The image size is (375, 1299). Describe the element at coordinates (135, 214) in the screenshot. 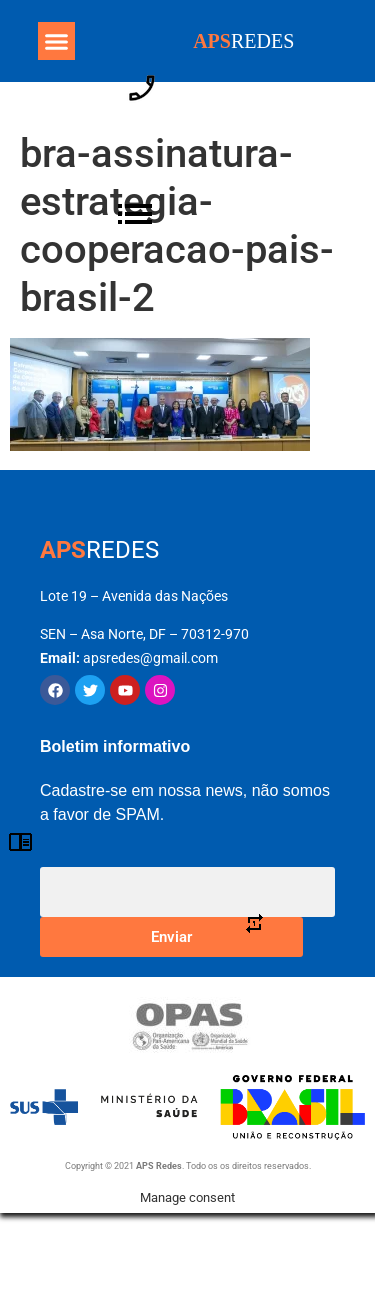

I see `view items in list format` at that location.